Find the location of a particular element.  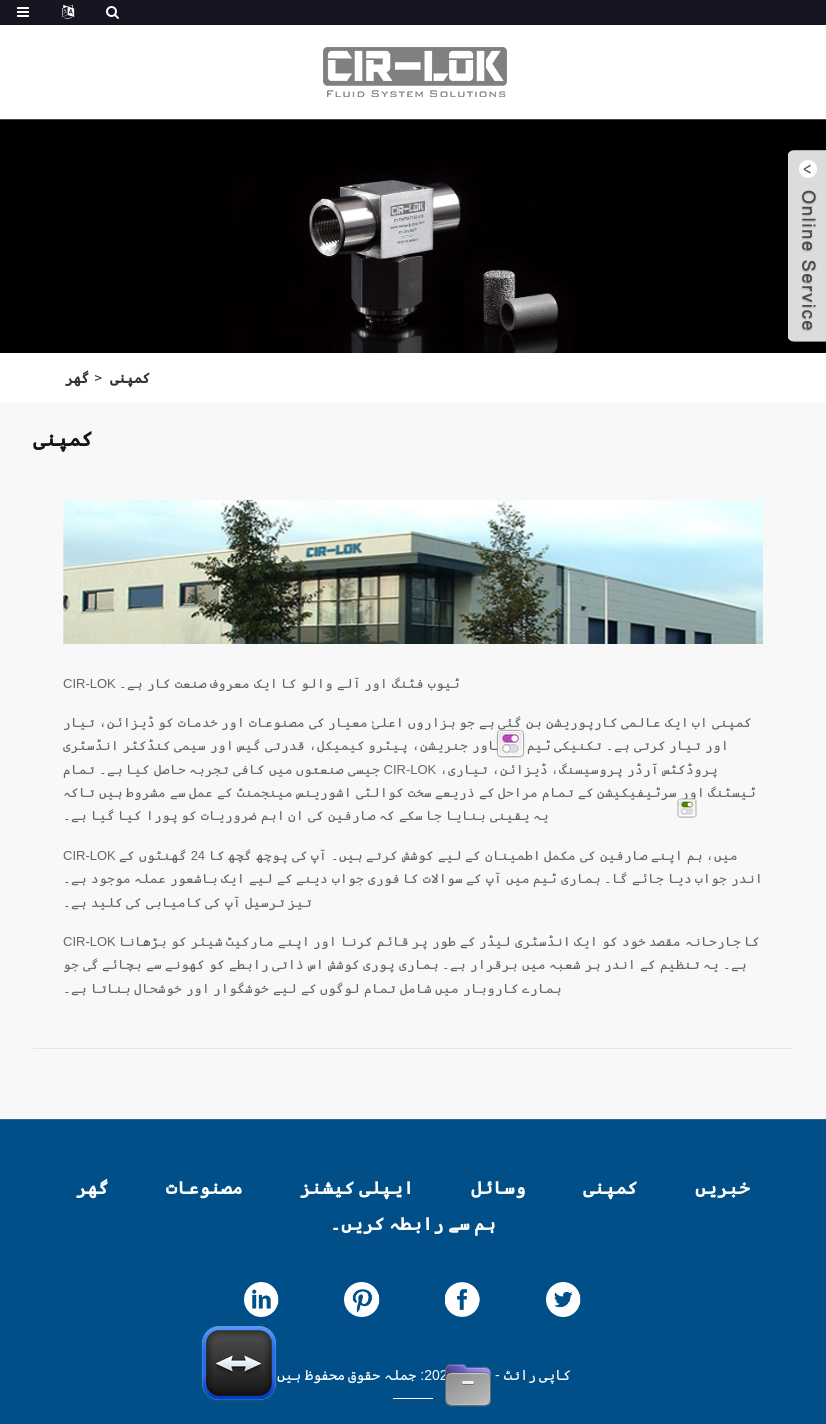

open the nautilus file manager is located at coordinates (468, 1385).